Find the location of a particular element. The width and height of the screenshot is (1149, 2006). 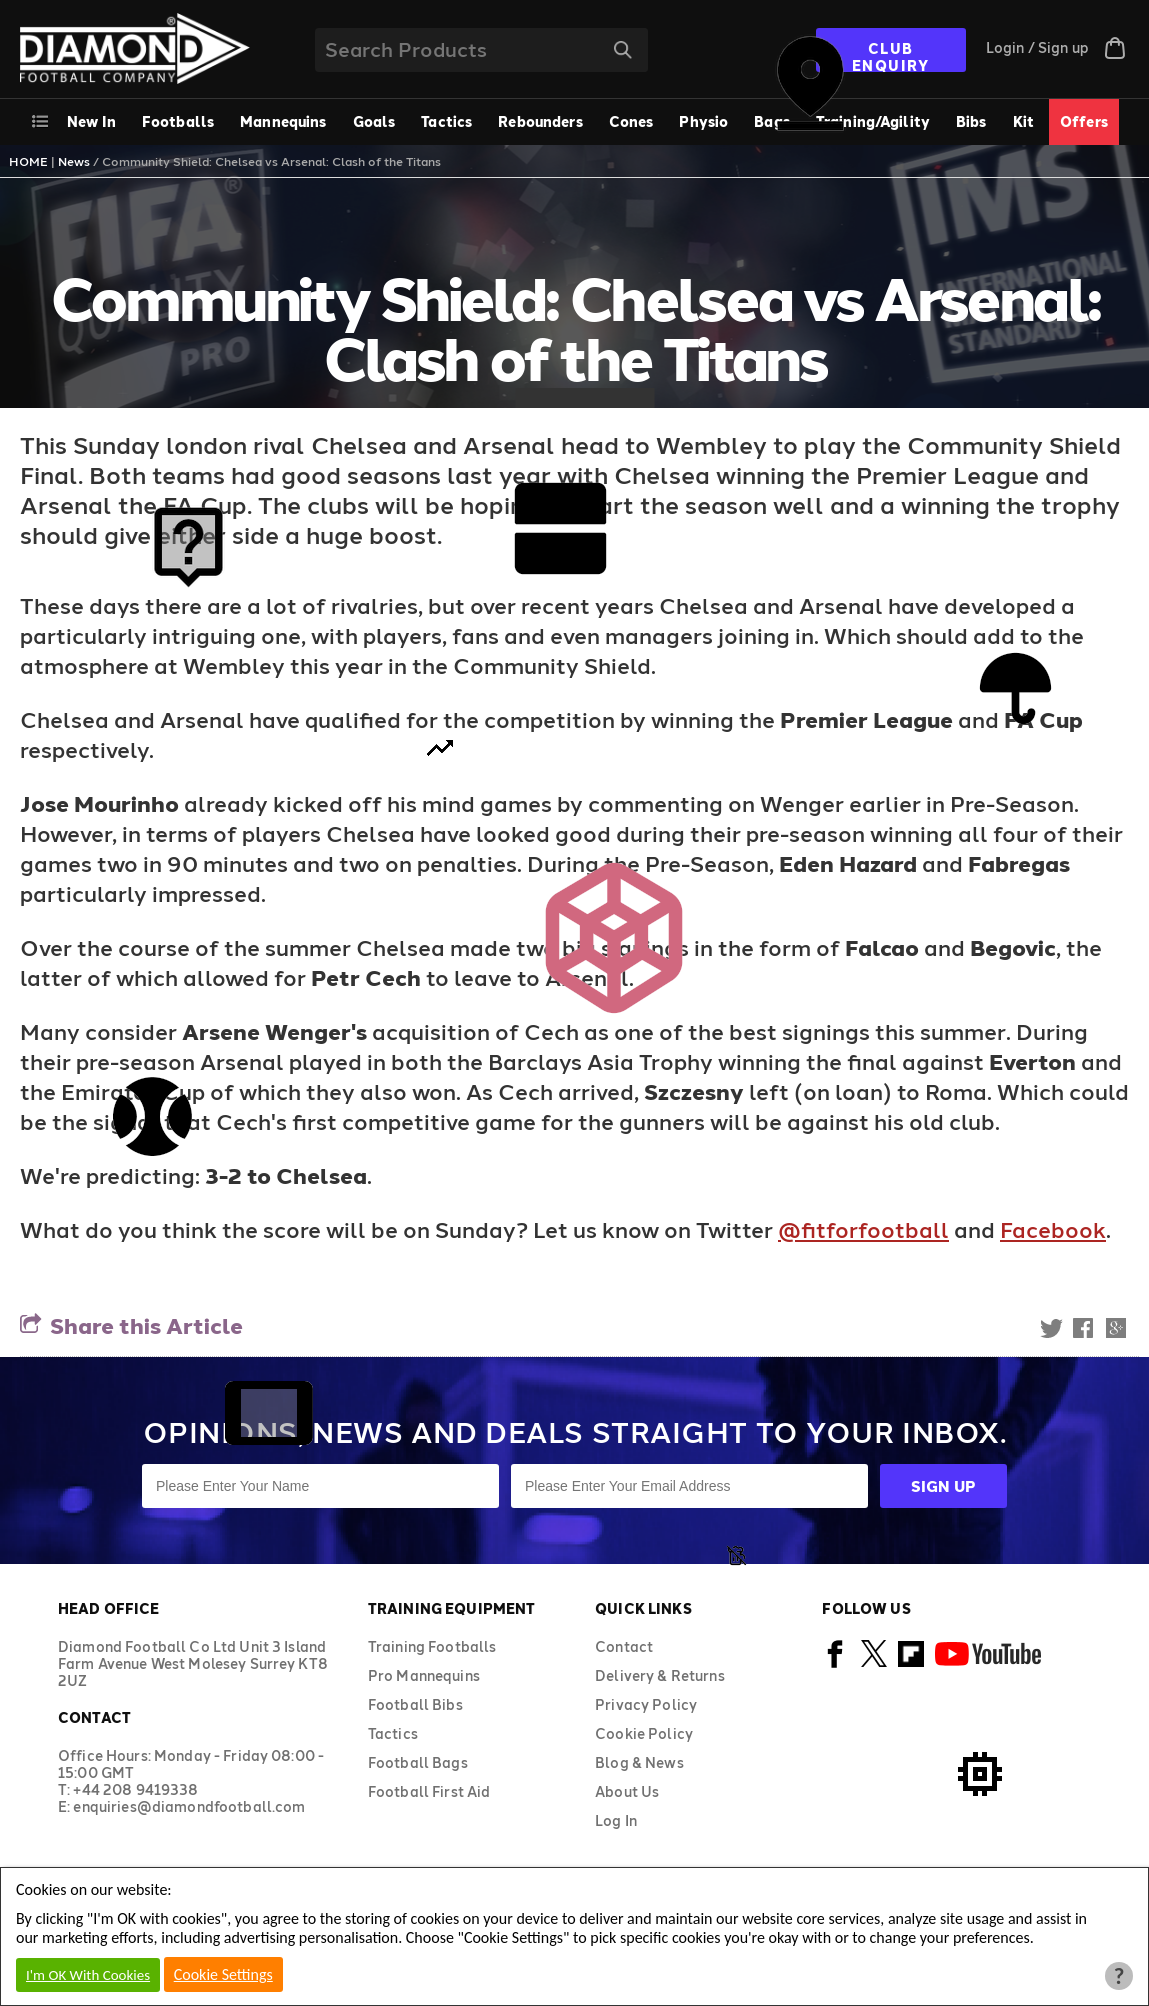

access live help or support chat is located at coordinates (188, 545).